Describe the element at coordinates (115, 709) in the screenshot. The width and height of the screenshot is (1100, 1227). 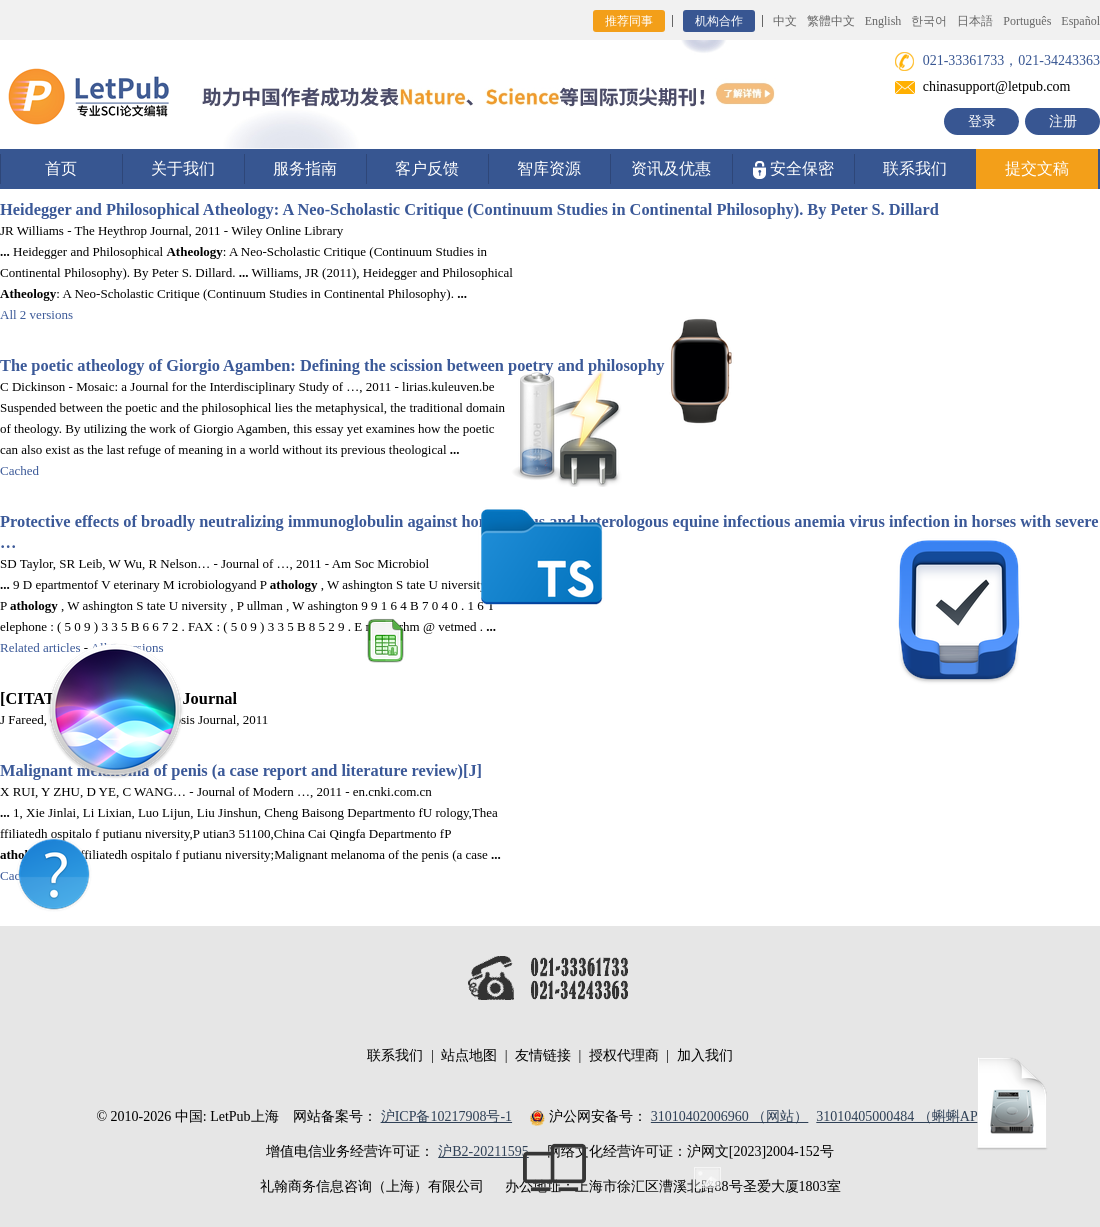
I see `open Siri settings and preferences` at that location.